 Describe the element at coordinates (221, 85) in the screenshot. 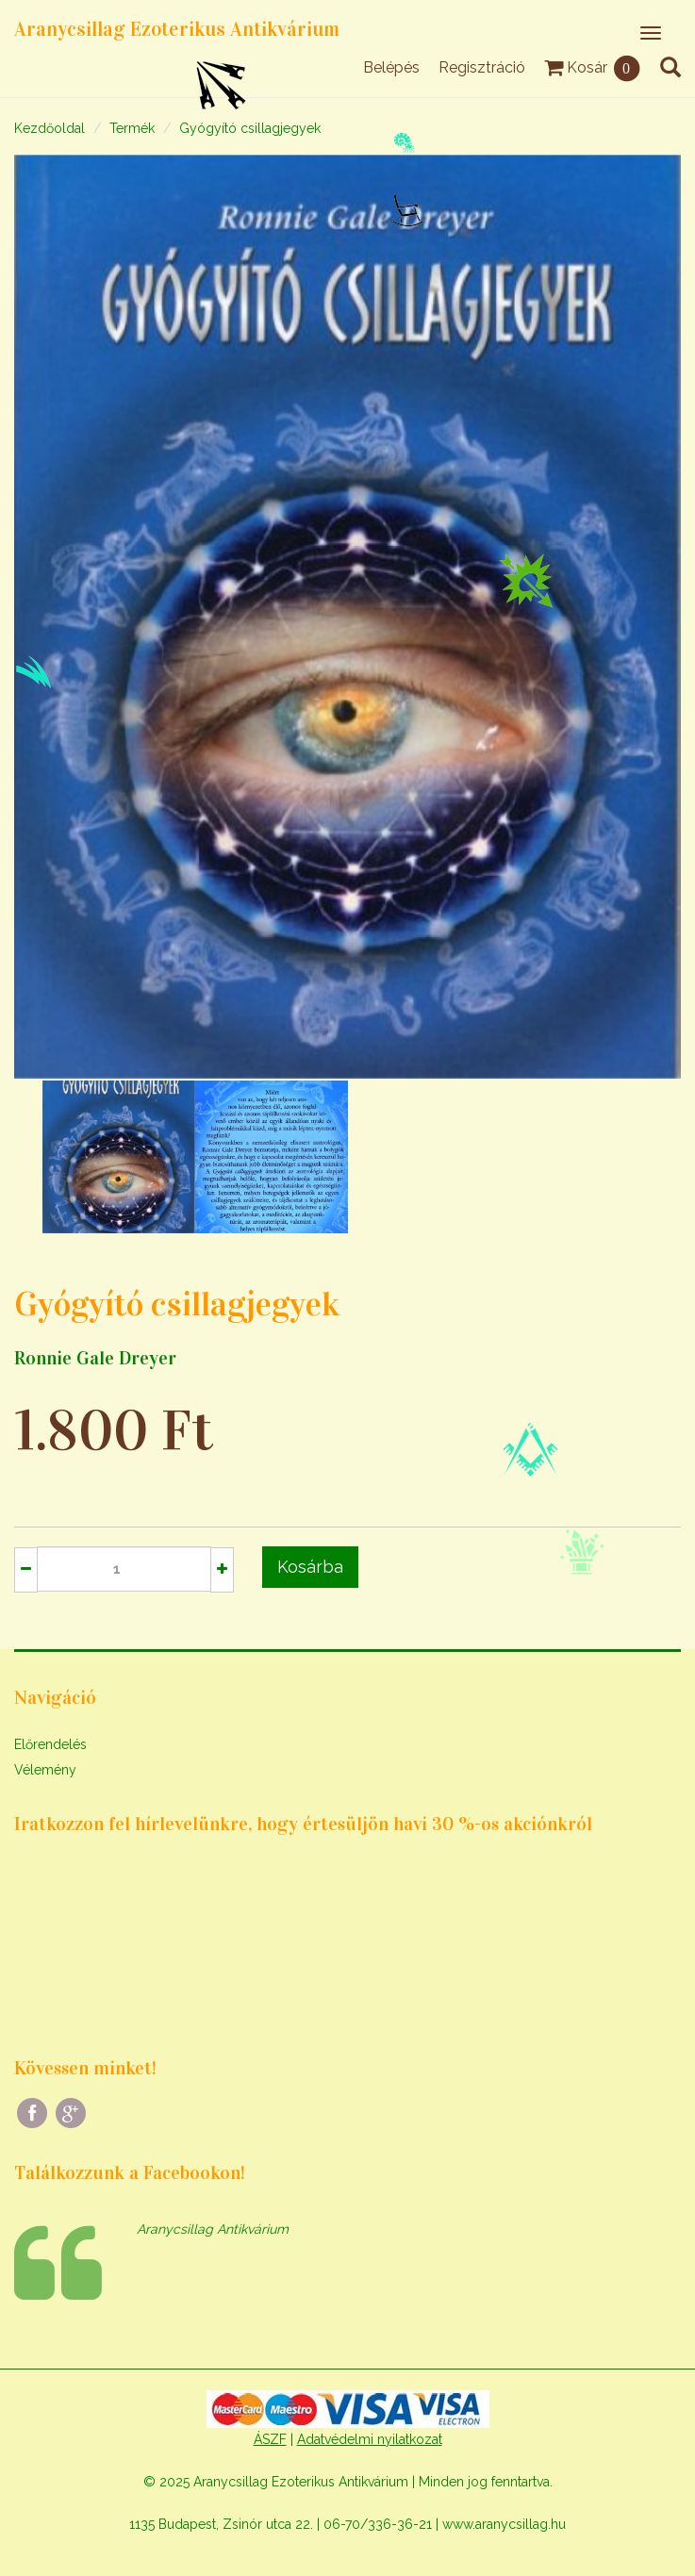

I see `activate multi-shot or spread attack ability` at that location.